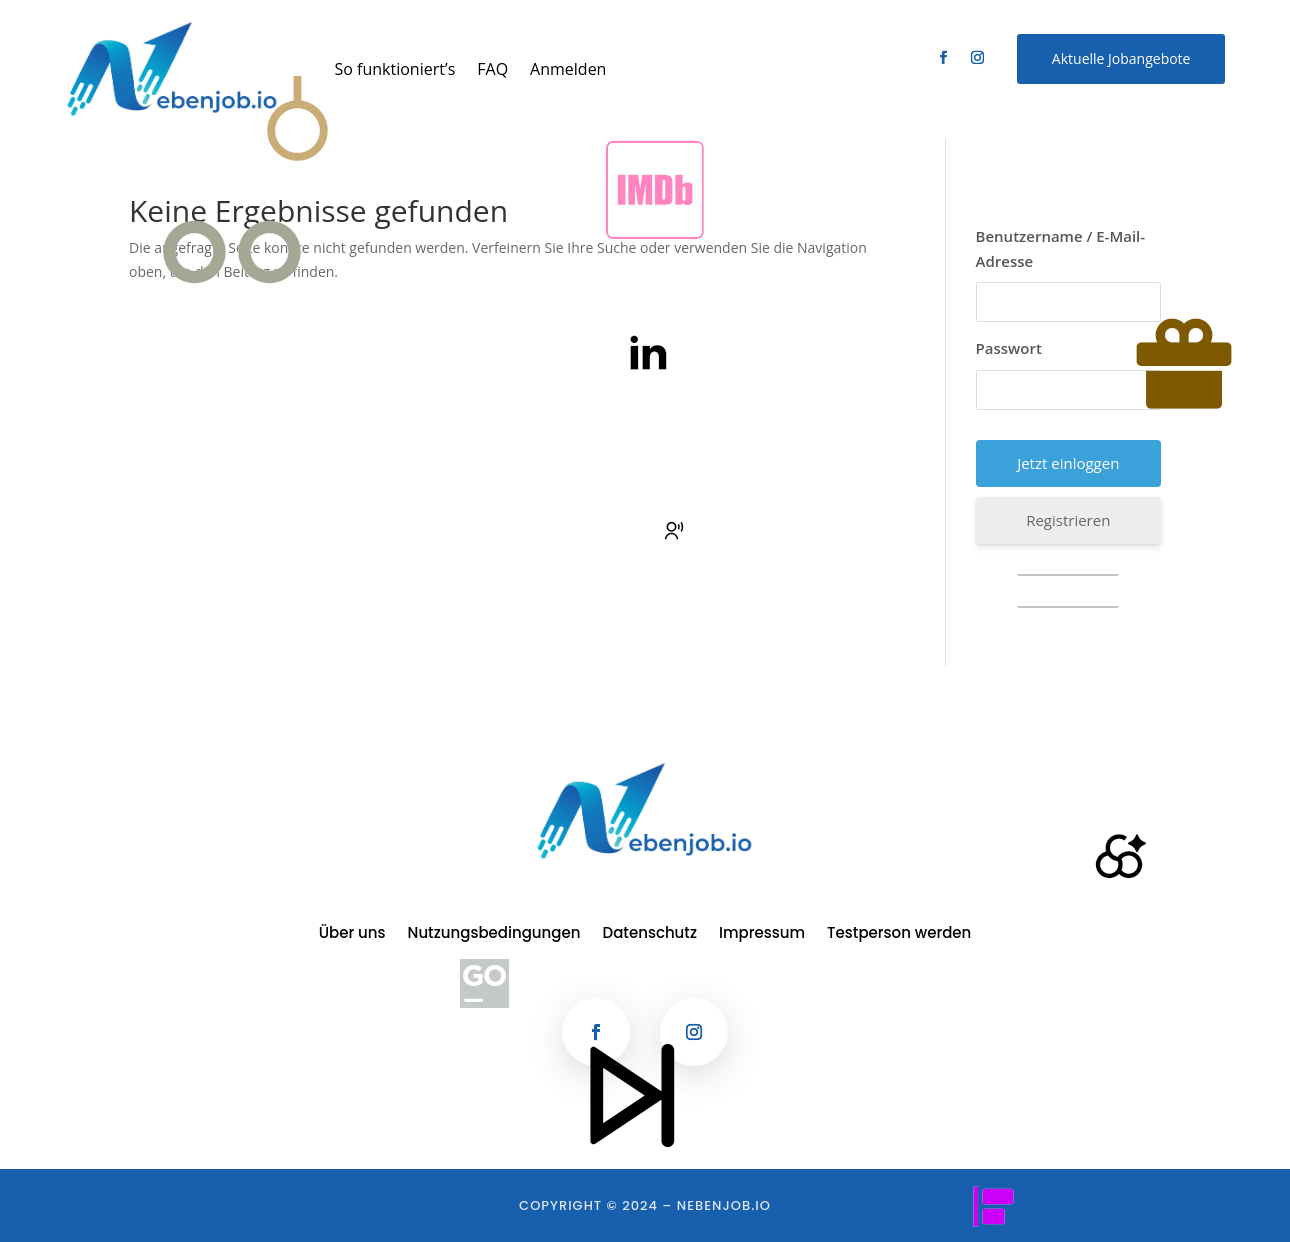 The height and width of the screenshot is (1242, 1290). Describe the element at coordinates (1119, 859) in the screenshot. I see `apply AI-powered color filters to an image` at that location.